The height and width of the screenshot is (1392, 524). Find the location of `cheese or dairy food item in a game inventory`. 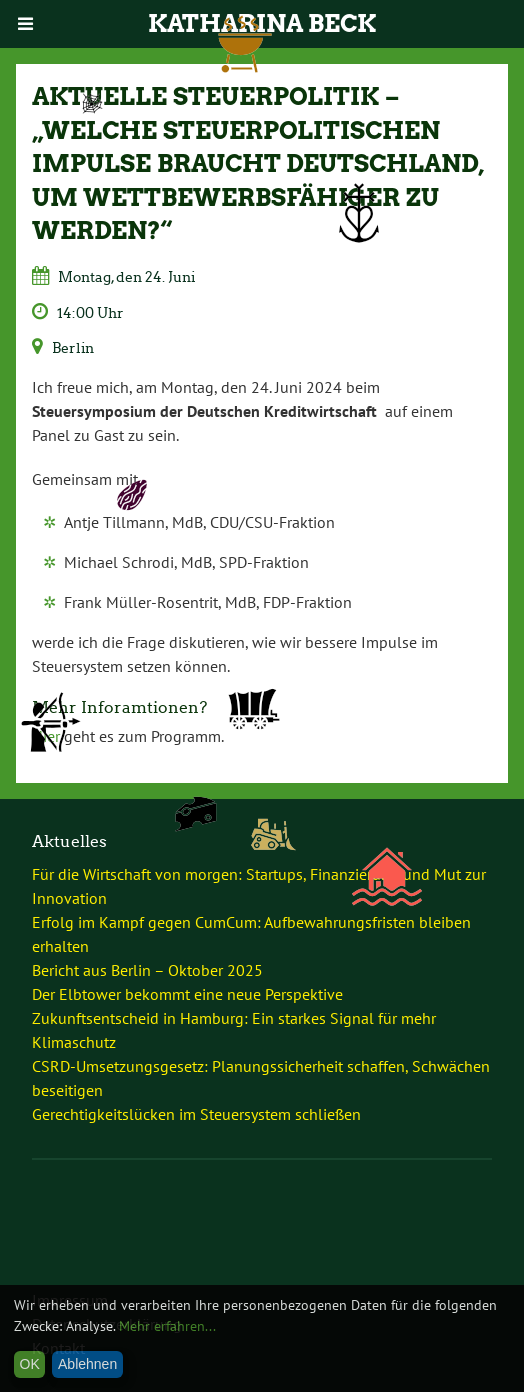

cheese or dairy food item in a game inventory is located at coordinates (196, 815).